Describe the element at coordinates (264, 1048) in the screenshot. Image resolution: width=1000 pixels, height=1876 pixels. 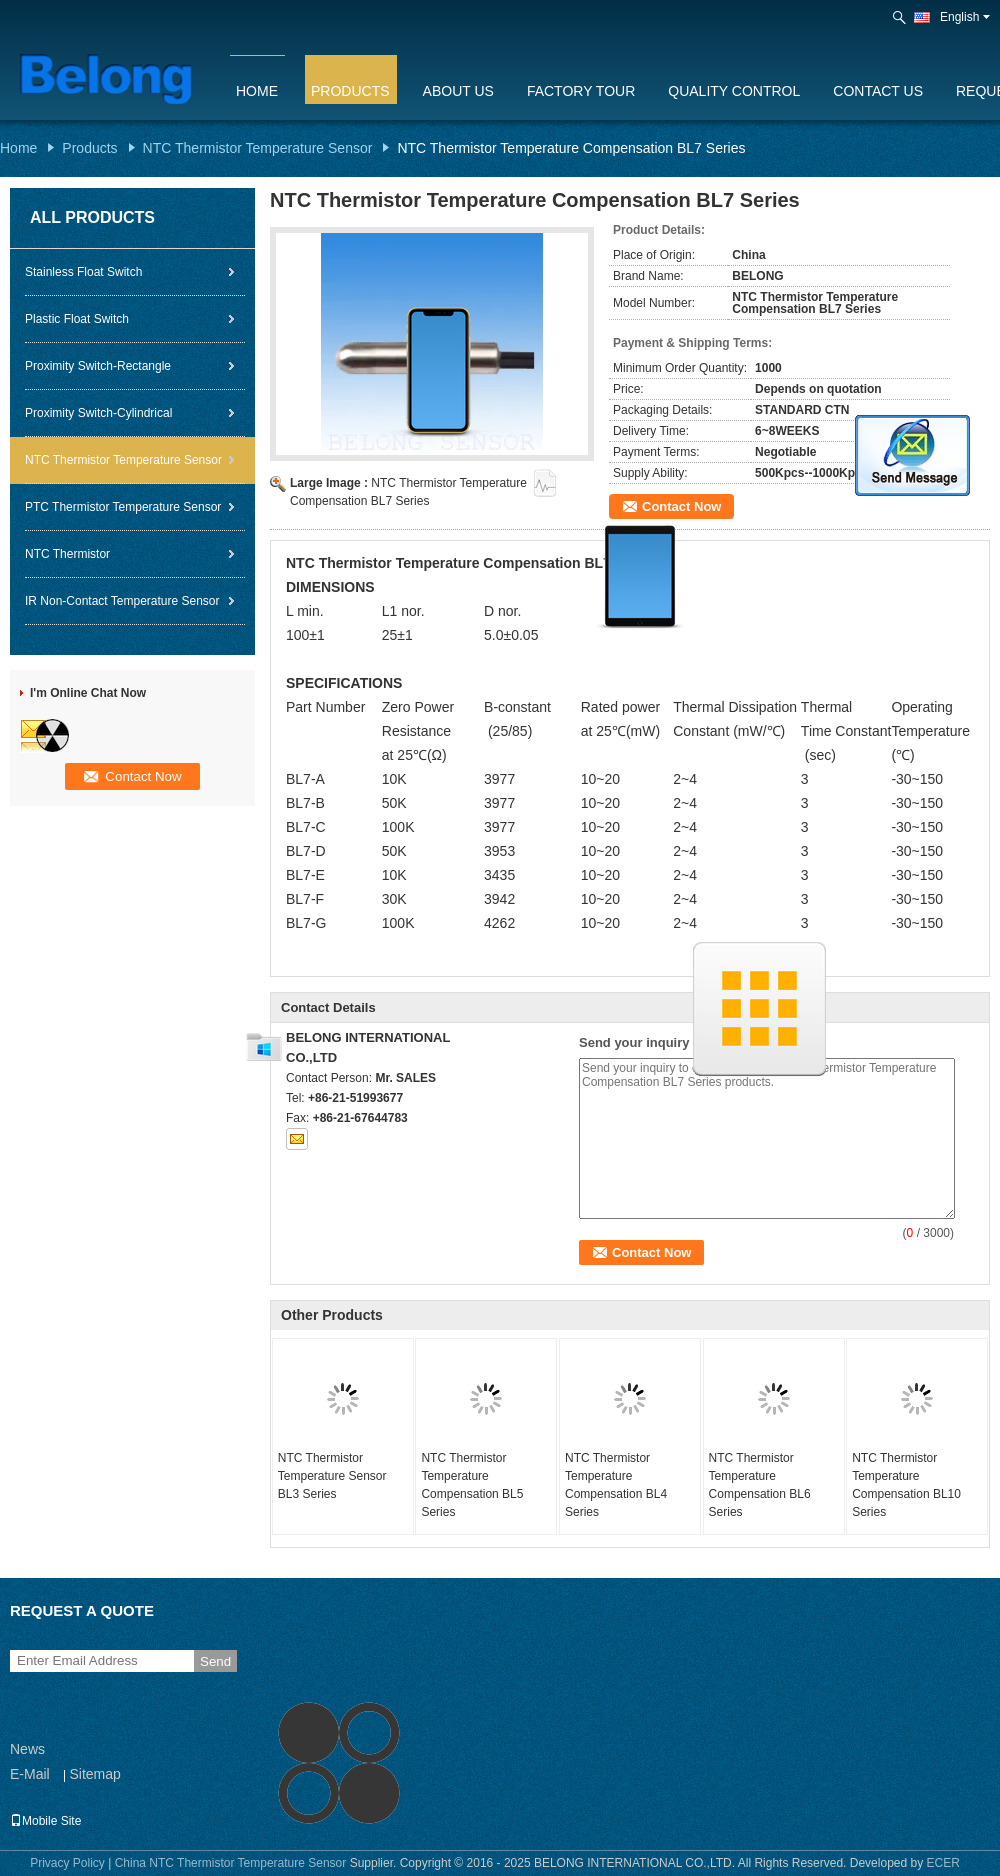
I see `open windows system files folder` at that location.